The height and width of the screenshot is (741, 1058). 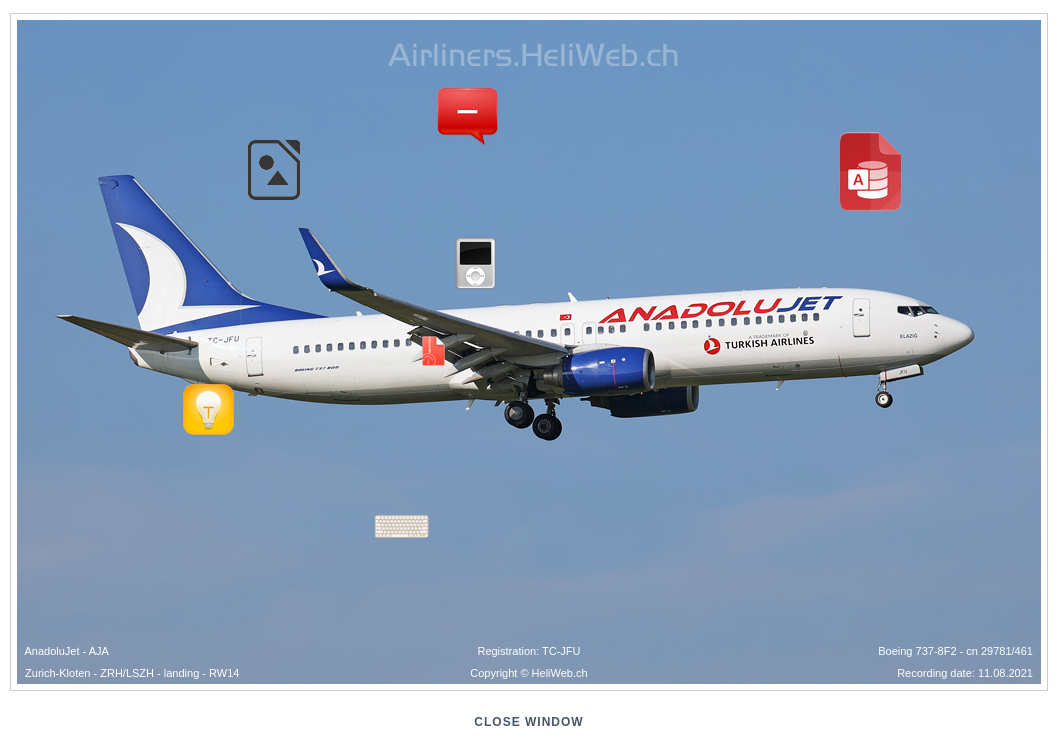 I want to click on user status: busy or do not disturb, so click(x=468, y=116).